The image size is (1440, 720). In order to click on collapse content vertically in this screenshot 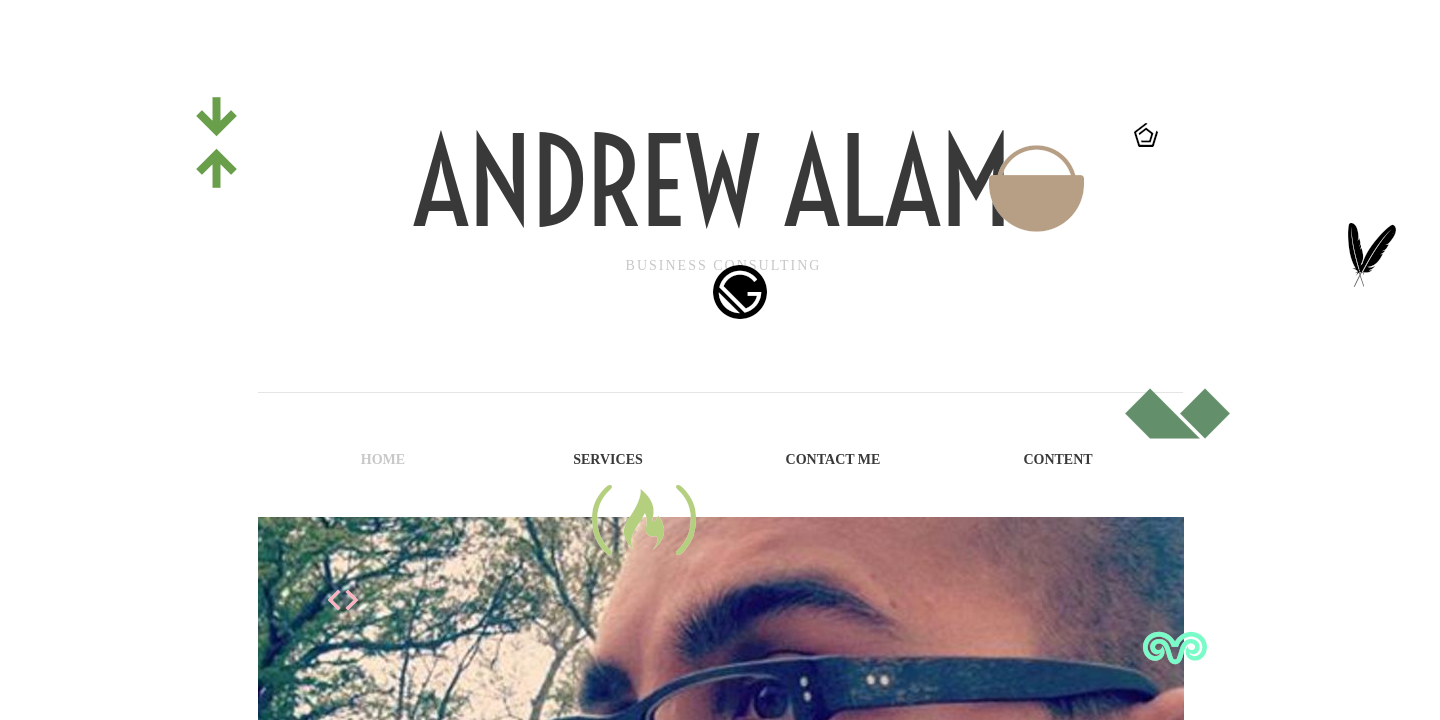, I will do `click(216, 142)`.